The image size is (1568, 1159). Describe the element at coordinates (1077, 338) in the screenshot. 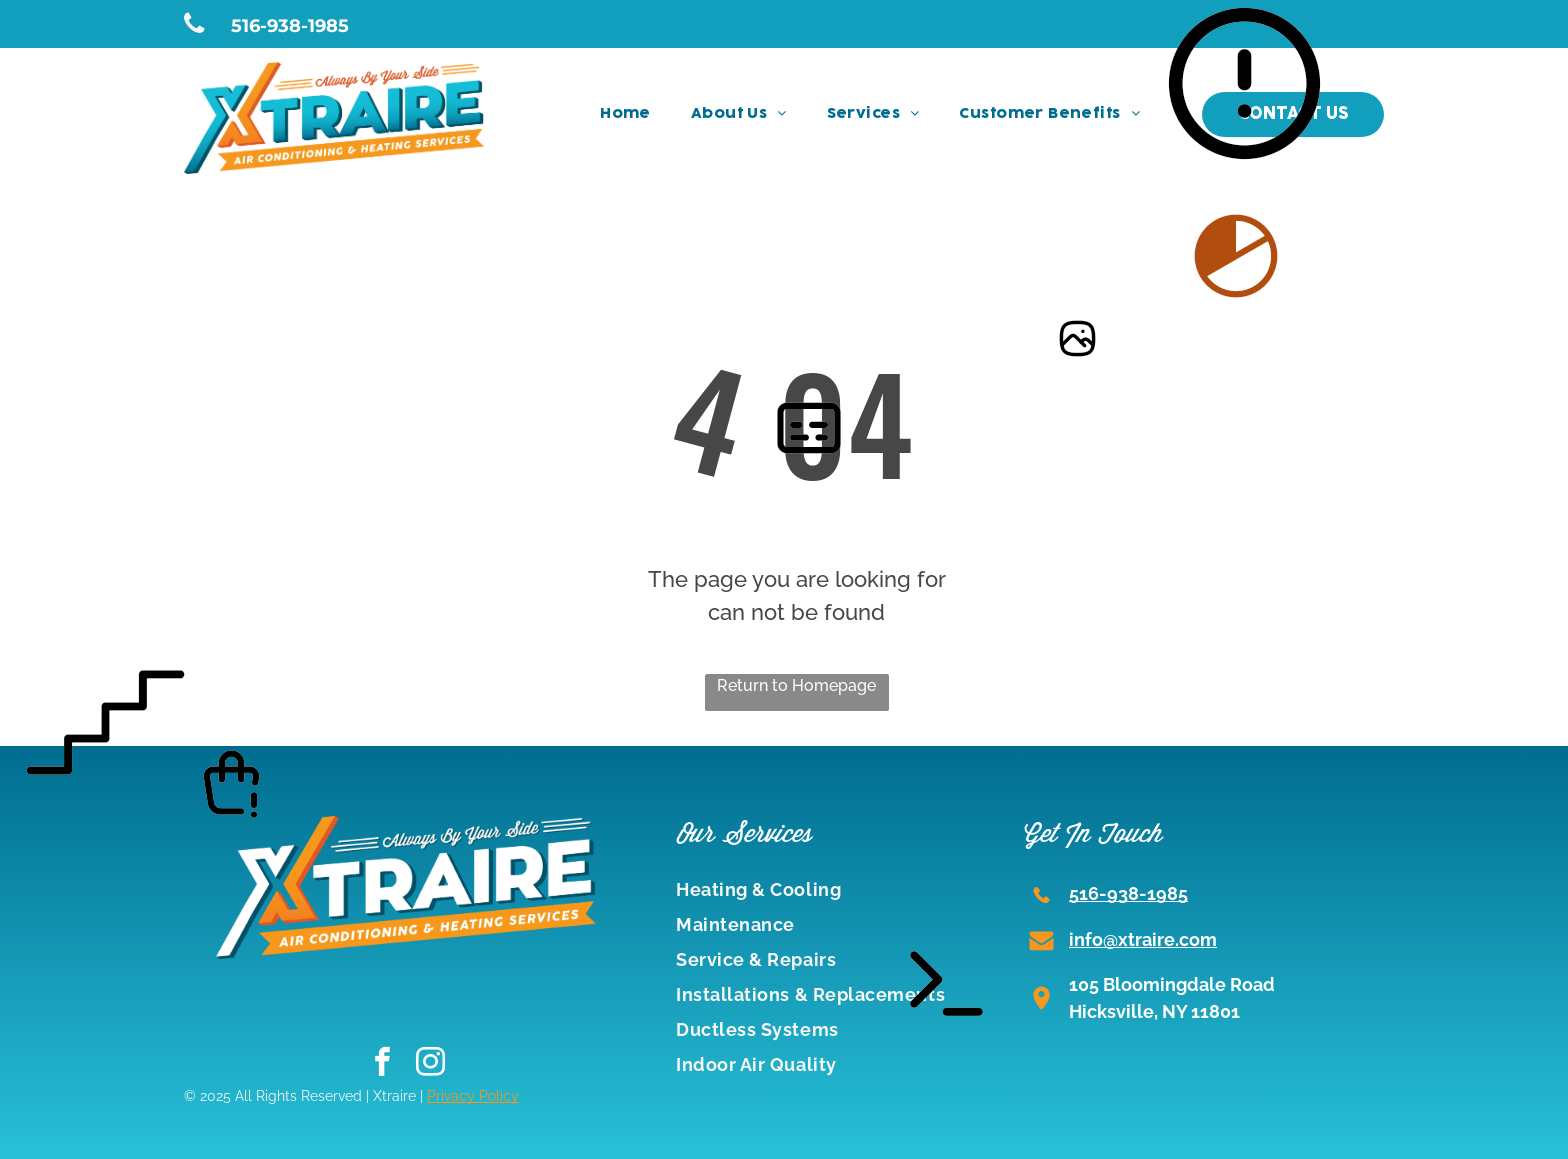

I see `view photo gallery` at that location.